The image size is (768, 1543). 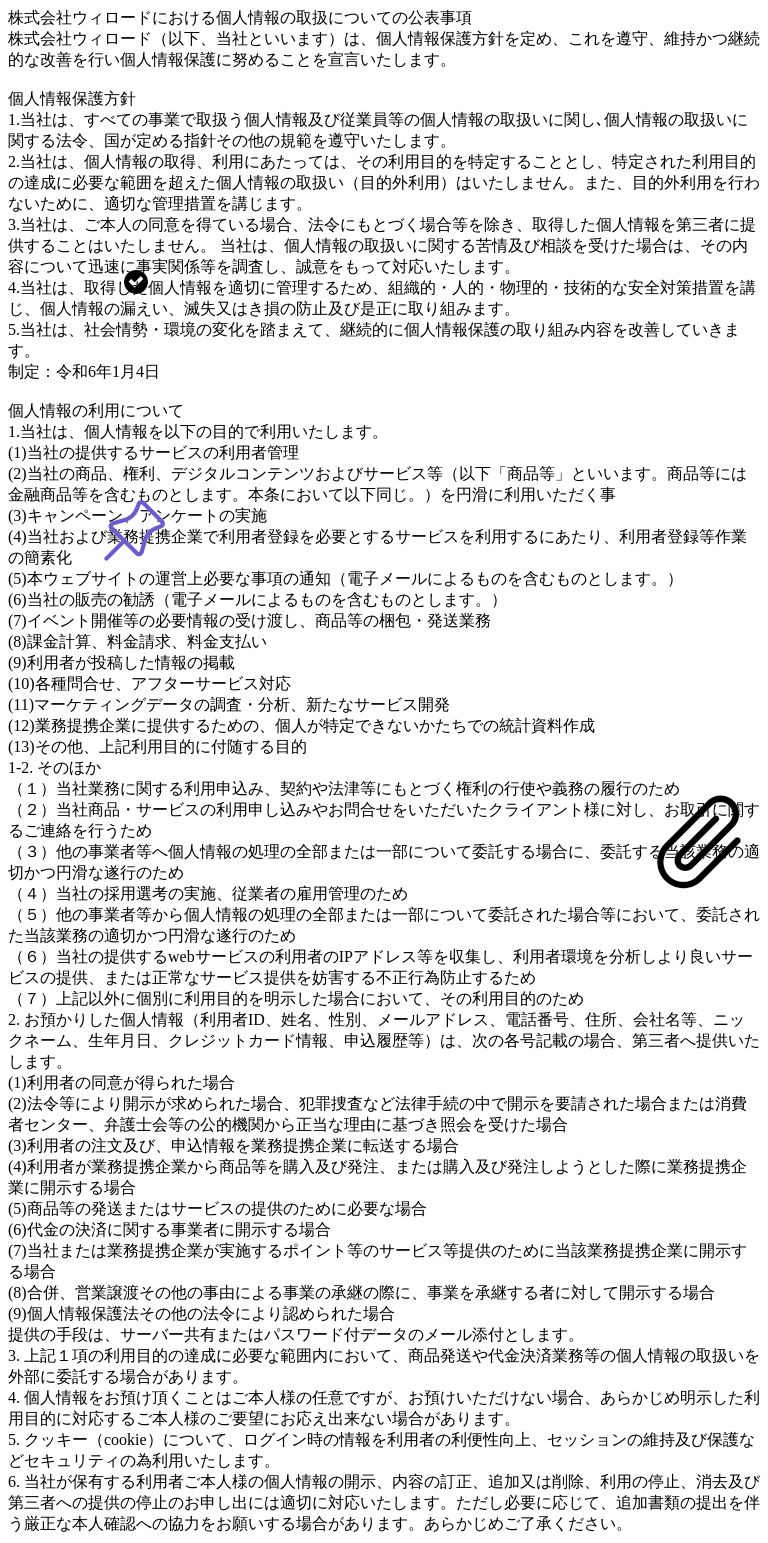 I want to click on pin an item to keep it visible, so click(x=133, y=532).